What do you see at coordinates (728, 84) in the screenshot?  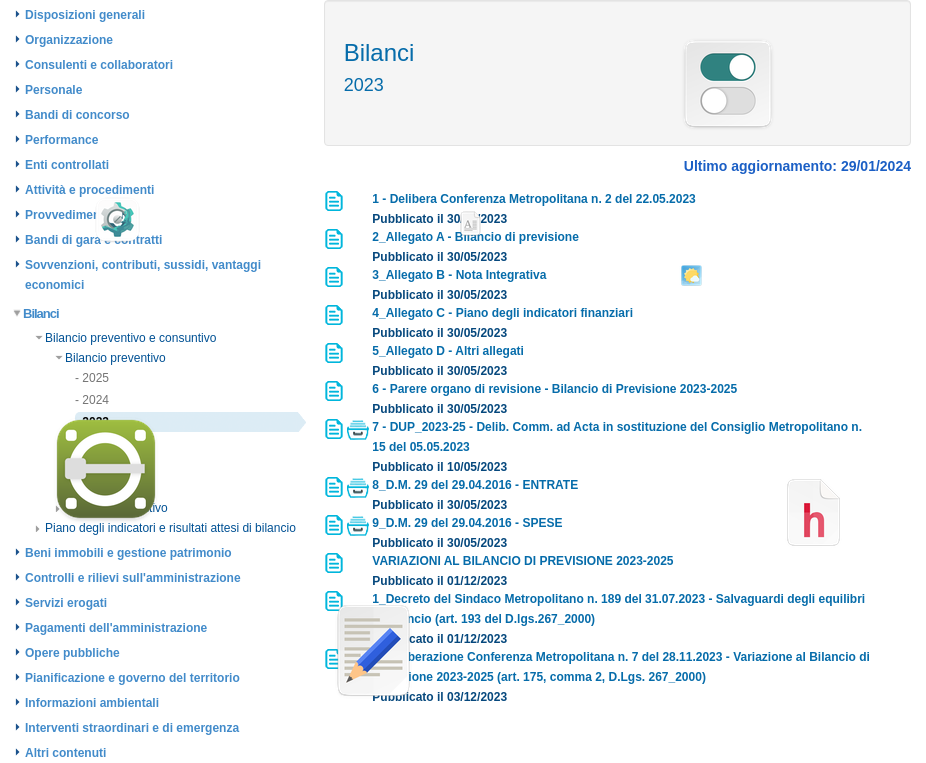 I see `open gnome tweaks settings application` at bounding box center [728, 84].